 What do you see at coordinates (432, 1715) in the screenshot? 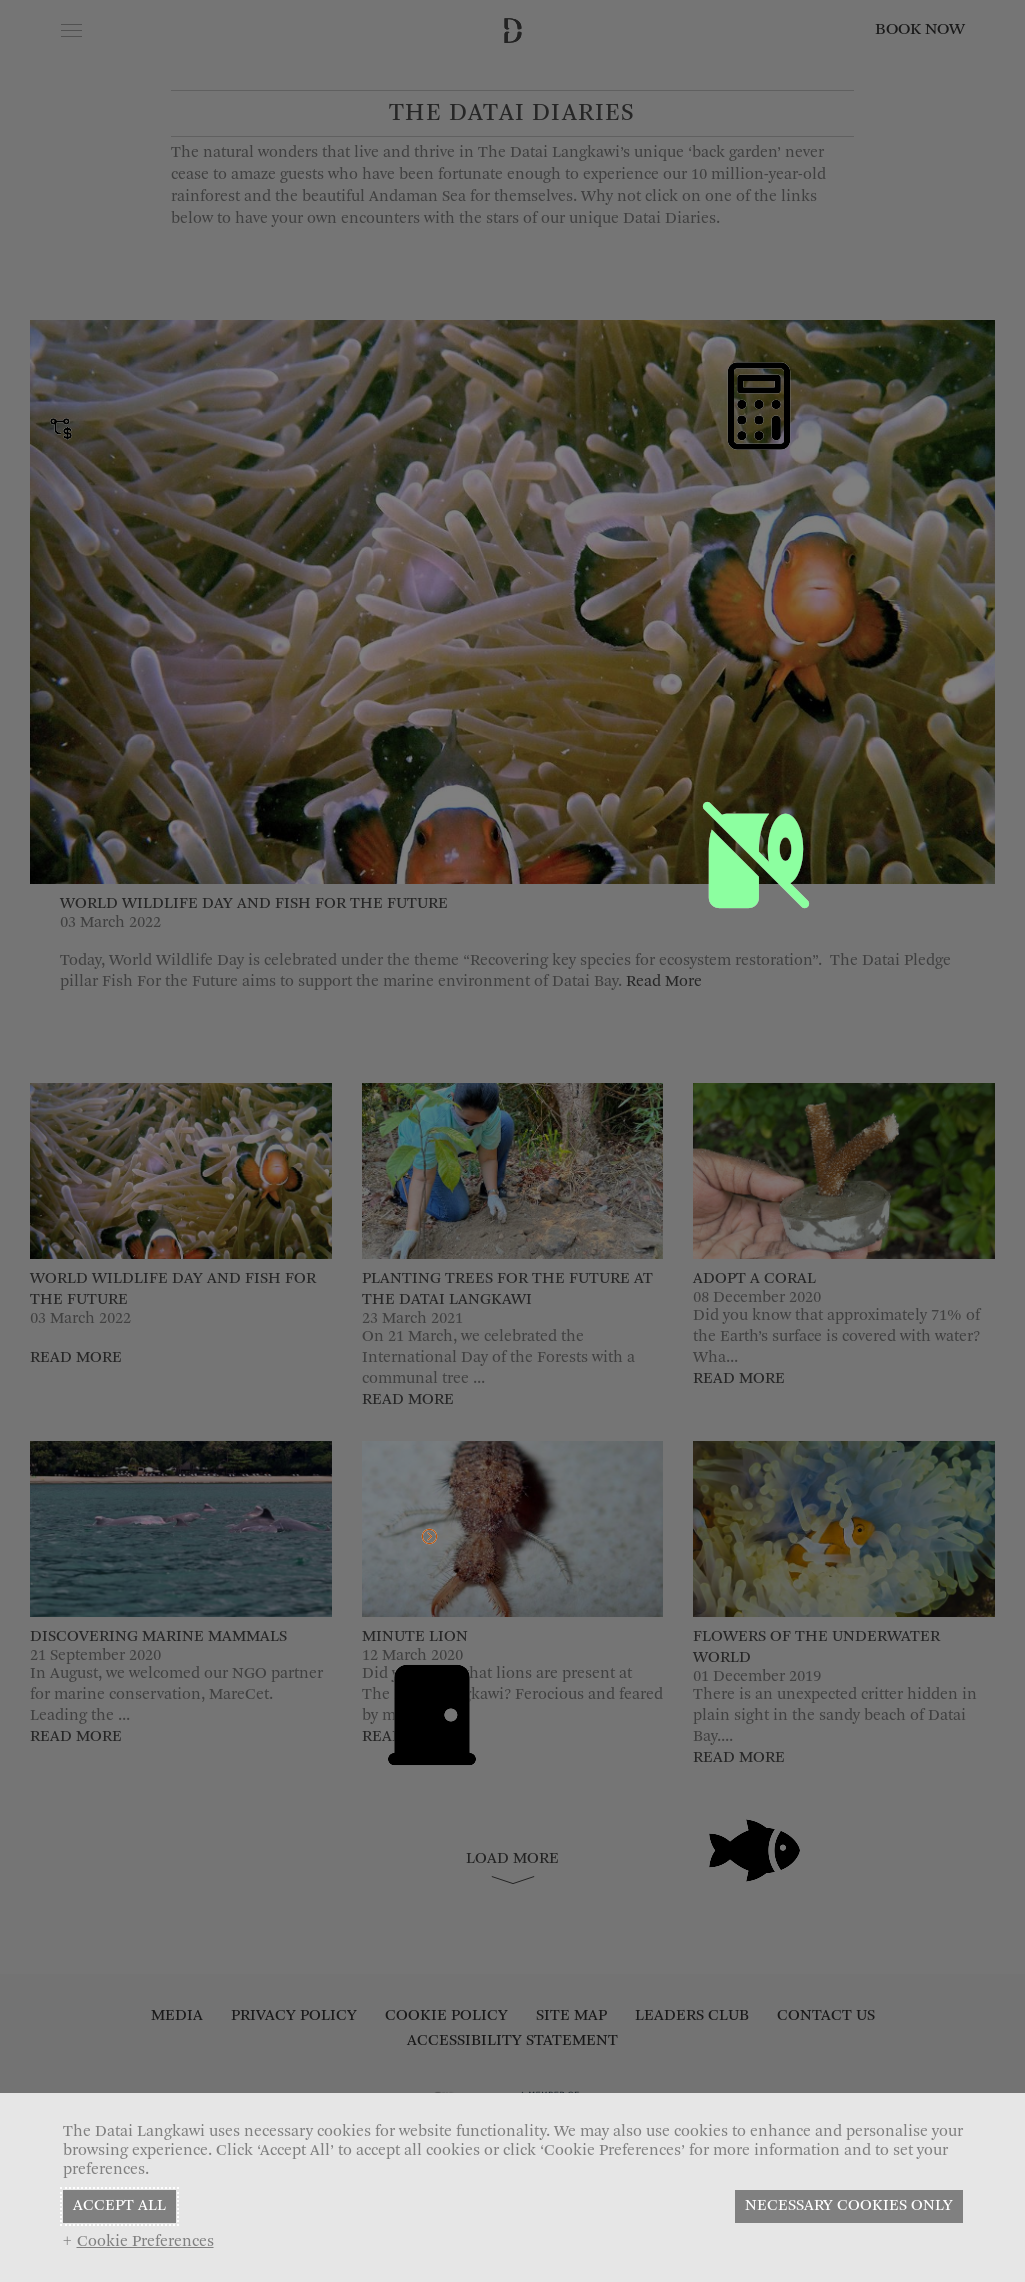
I see `log out or exit the current session` at bounding box center [432, 1715].